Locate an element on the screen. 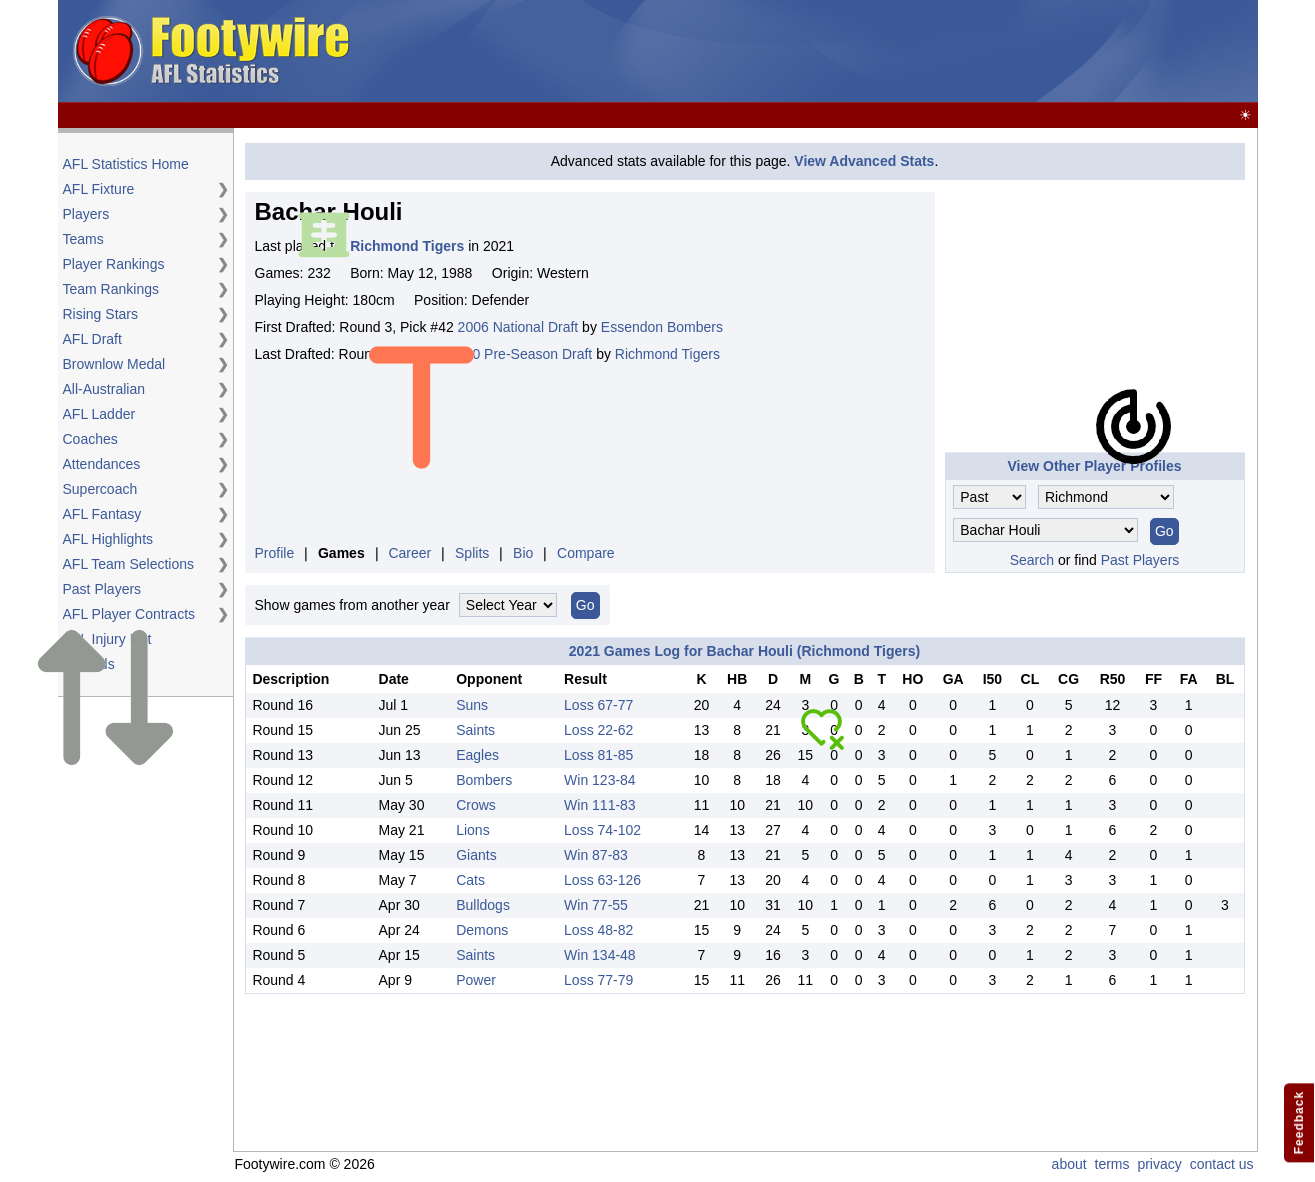  view x-ray or medical imaging results is located at coordinates (324, 235).